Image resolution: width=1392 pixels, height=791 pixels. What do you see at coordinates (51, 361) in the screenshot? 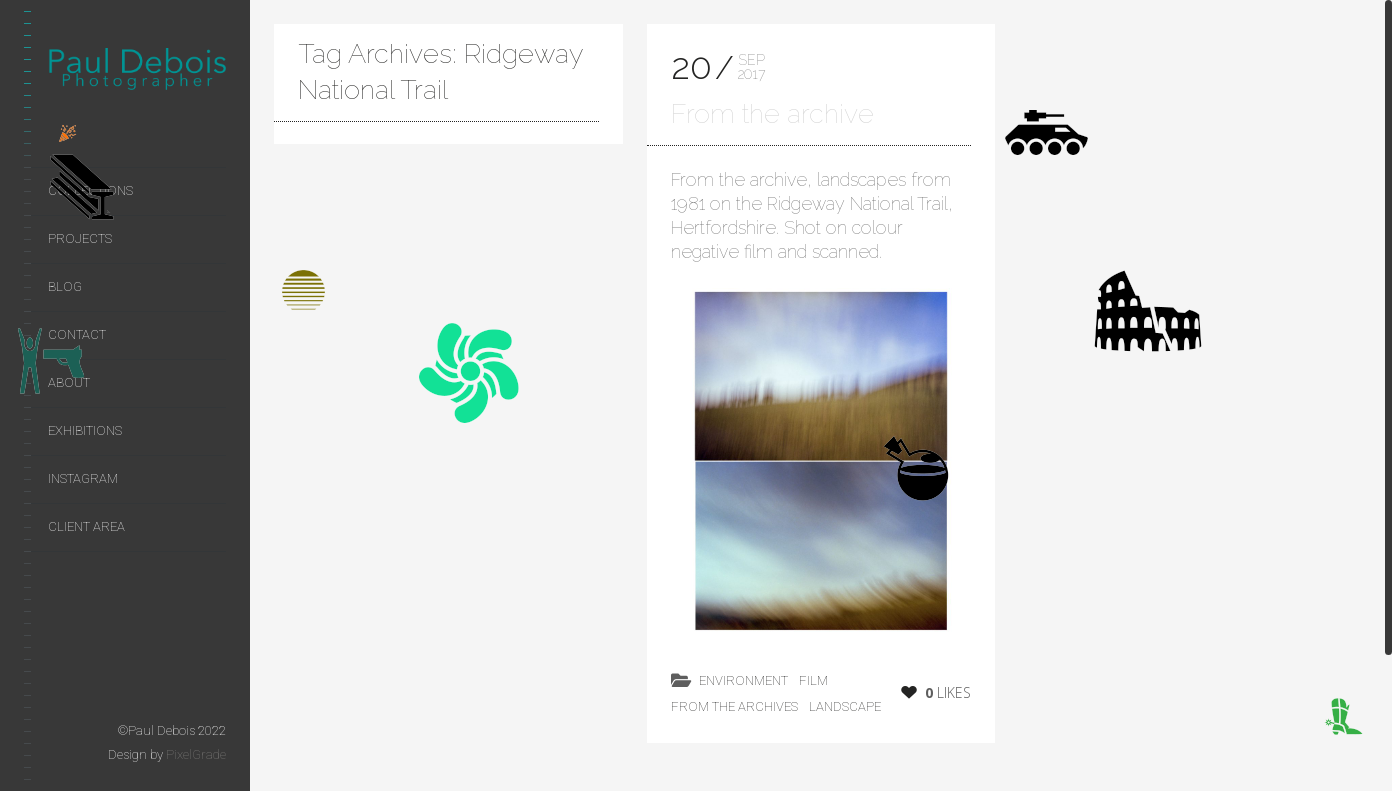
I see `indicates arrest or surrender scenario in a game` at bounding box center [51, 361].